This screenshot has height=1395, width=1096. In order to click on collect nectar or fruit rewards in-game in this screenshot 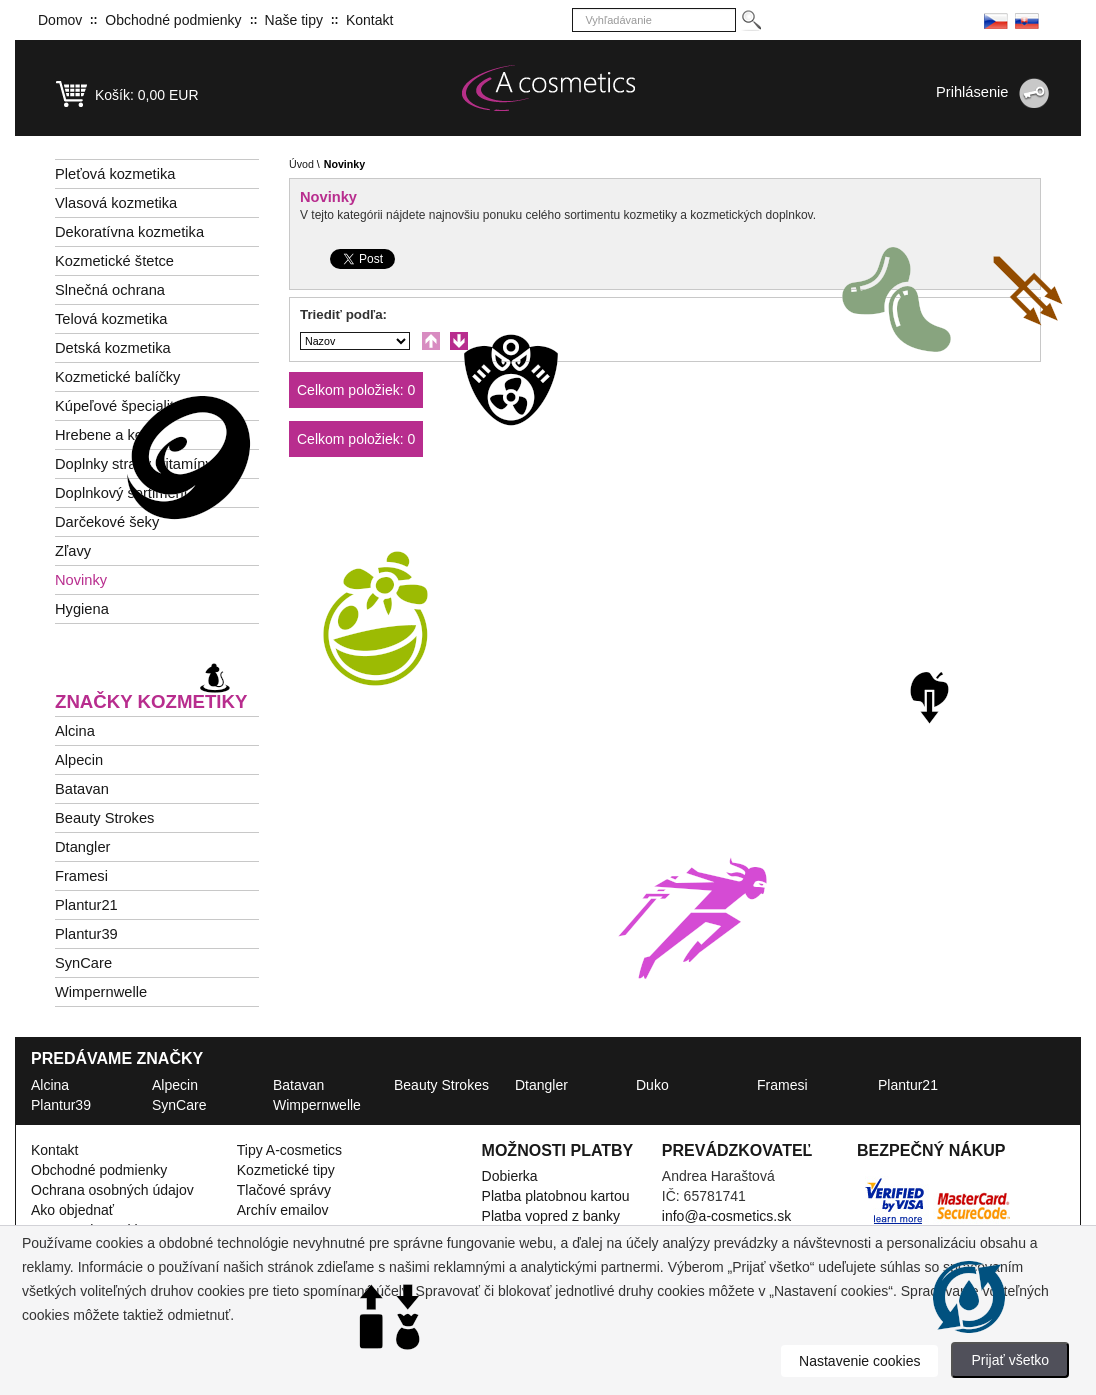, I will do `click(375, 618)`.